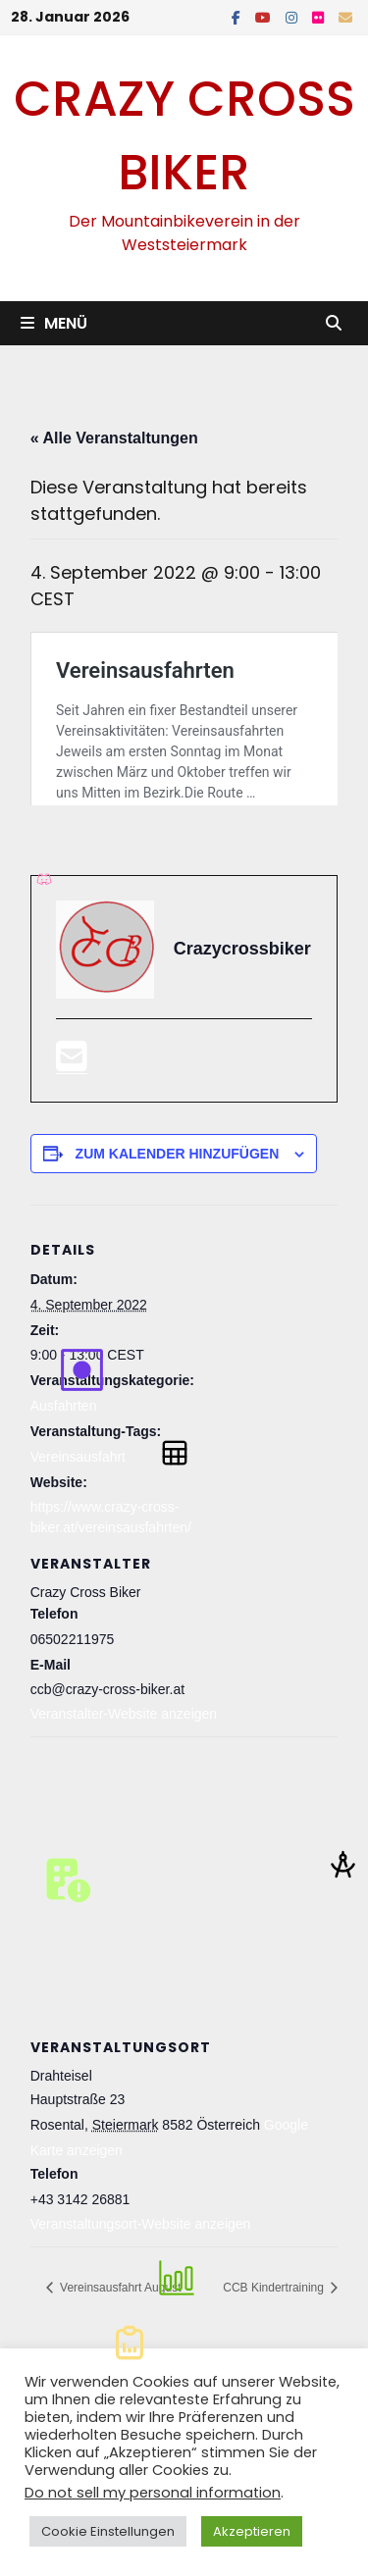 Image resolution: width=368 pixels, height=2576 pixels. Describe the element at coordinates (81, 1369) in the screenshot. I see `indicates a file has been modified` at that location.